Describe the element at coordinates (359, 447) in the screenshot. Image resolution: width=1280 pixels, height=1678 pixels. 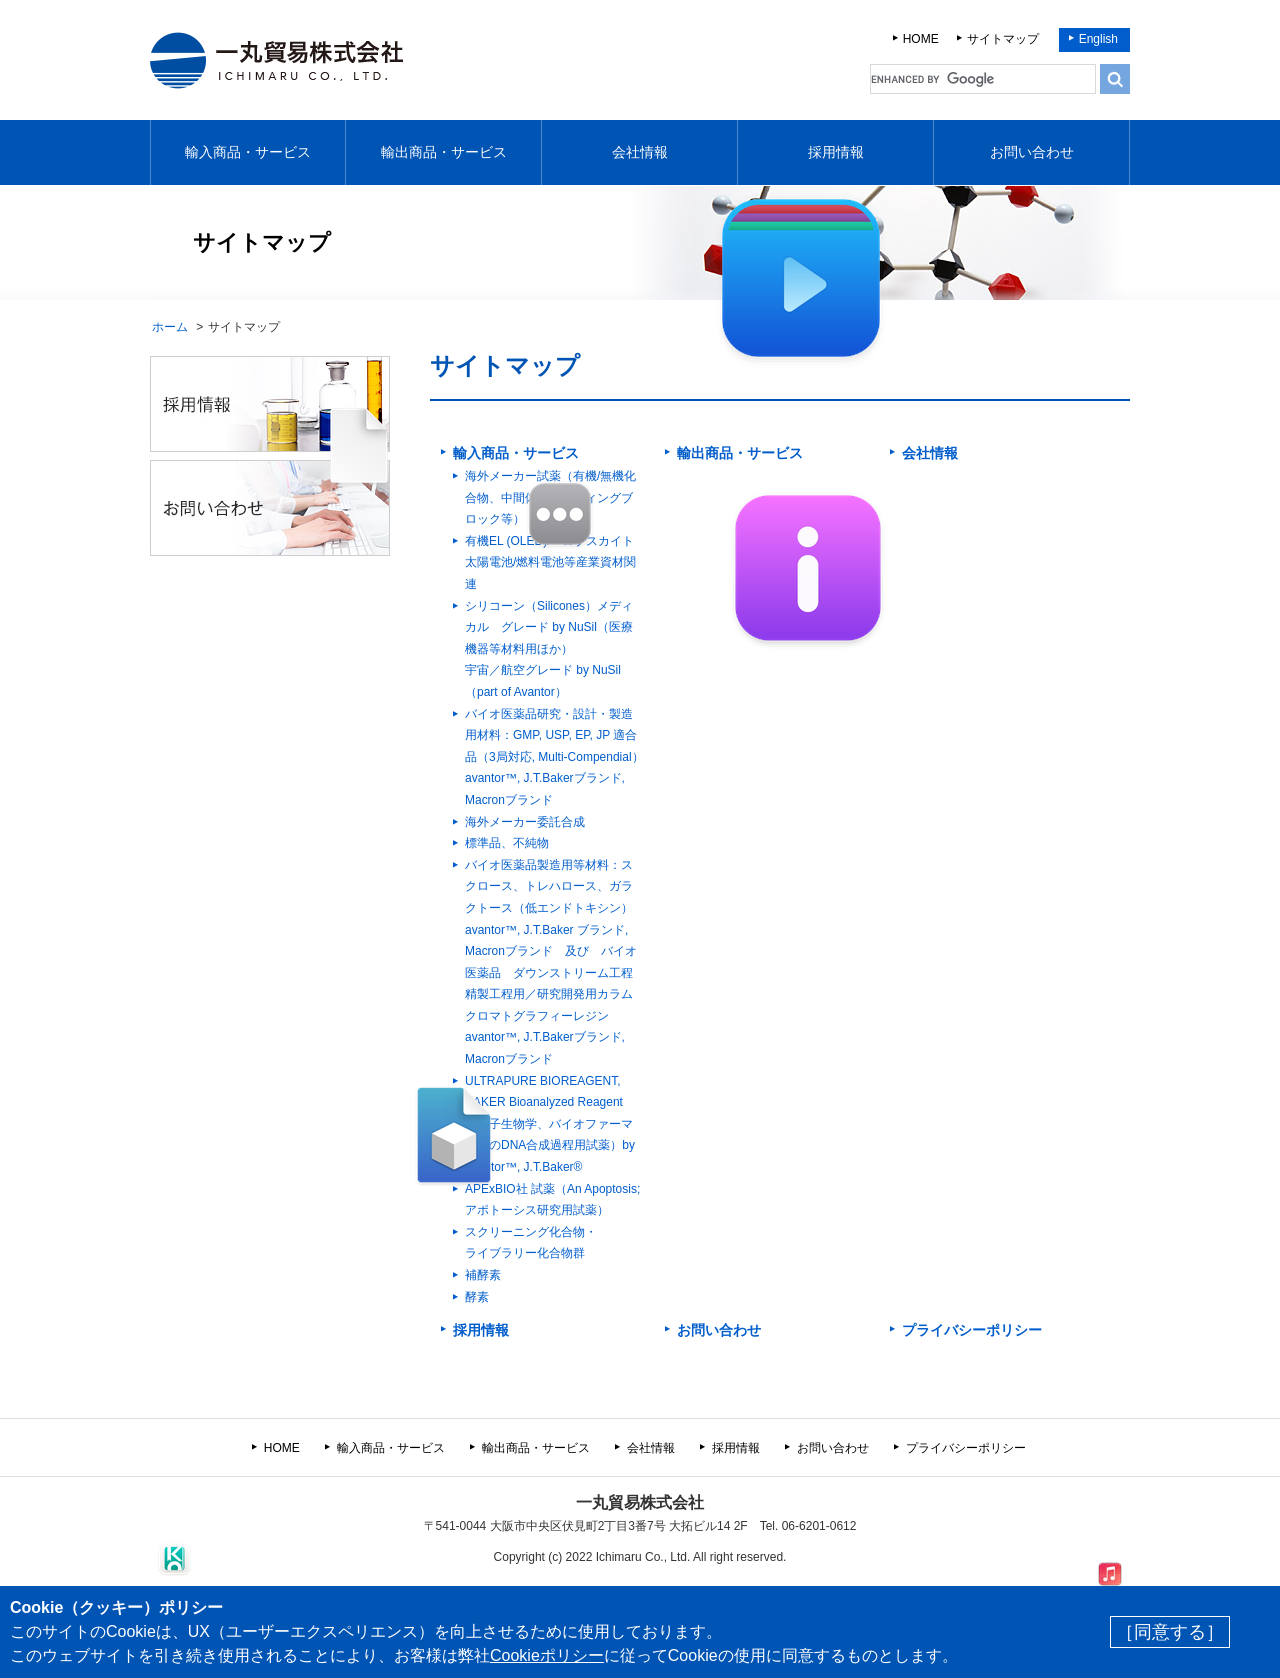
I see `a blank or empty document file` at that location.